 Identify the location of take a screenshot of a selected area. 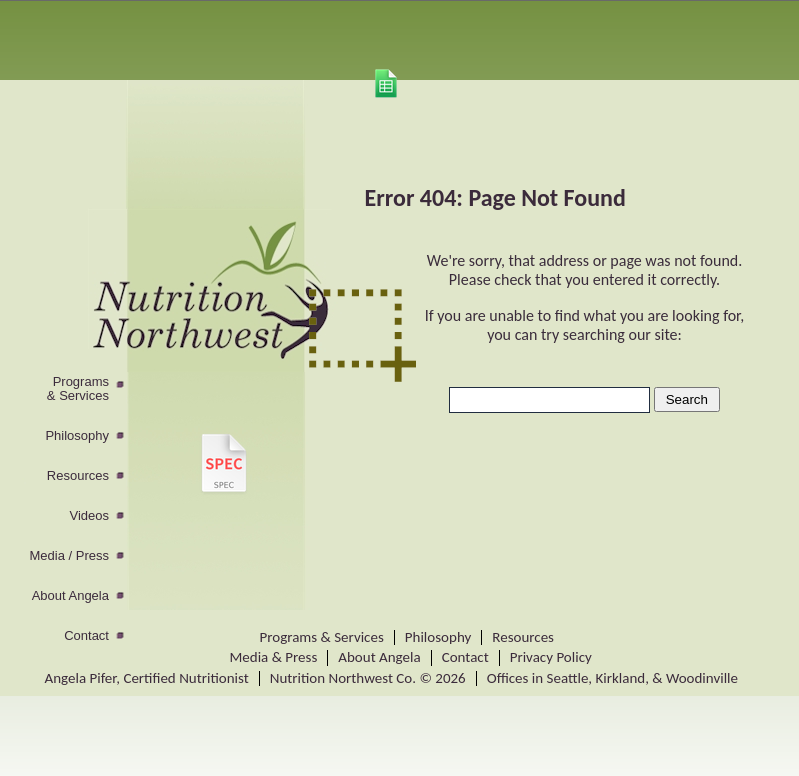
(359, 332).